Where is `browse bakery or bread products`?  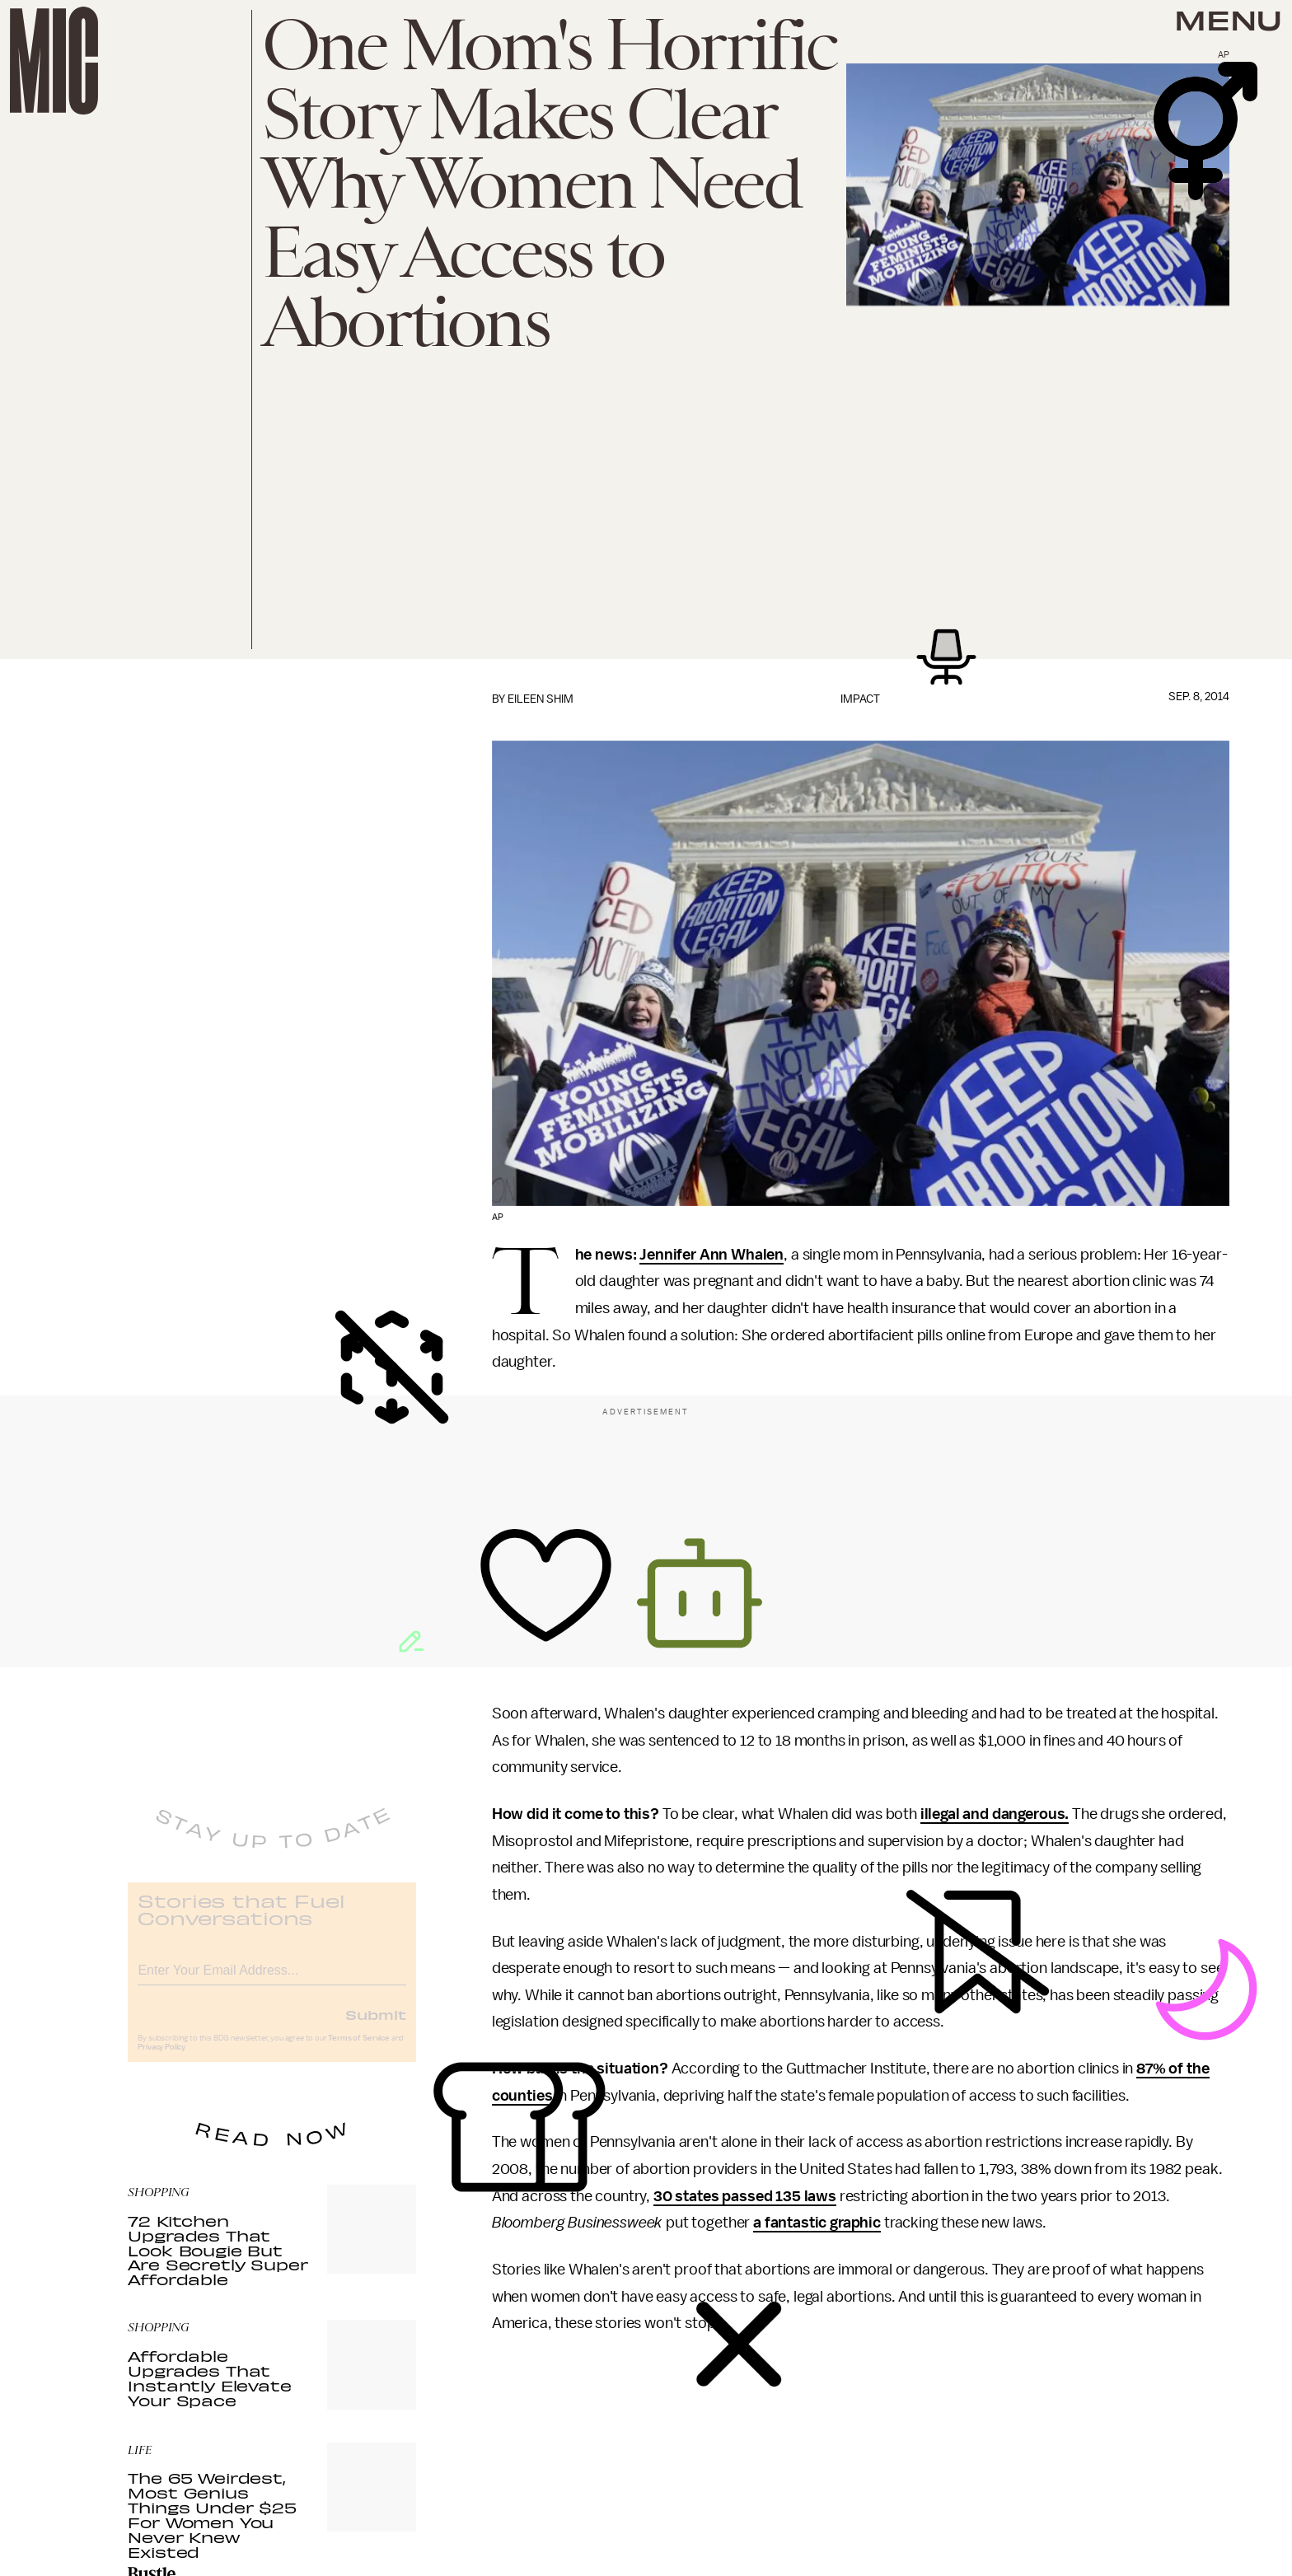 browse bakery or bread products is located at coordinates (522, 2127).